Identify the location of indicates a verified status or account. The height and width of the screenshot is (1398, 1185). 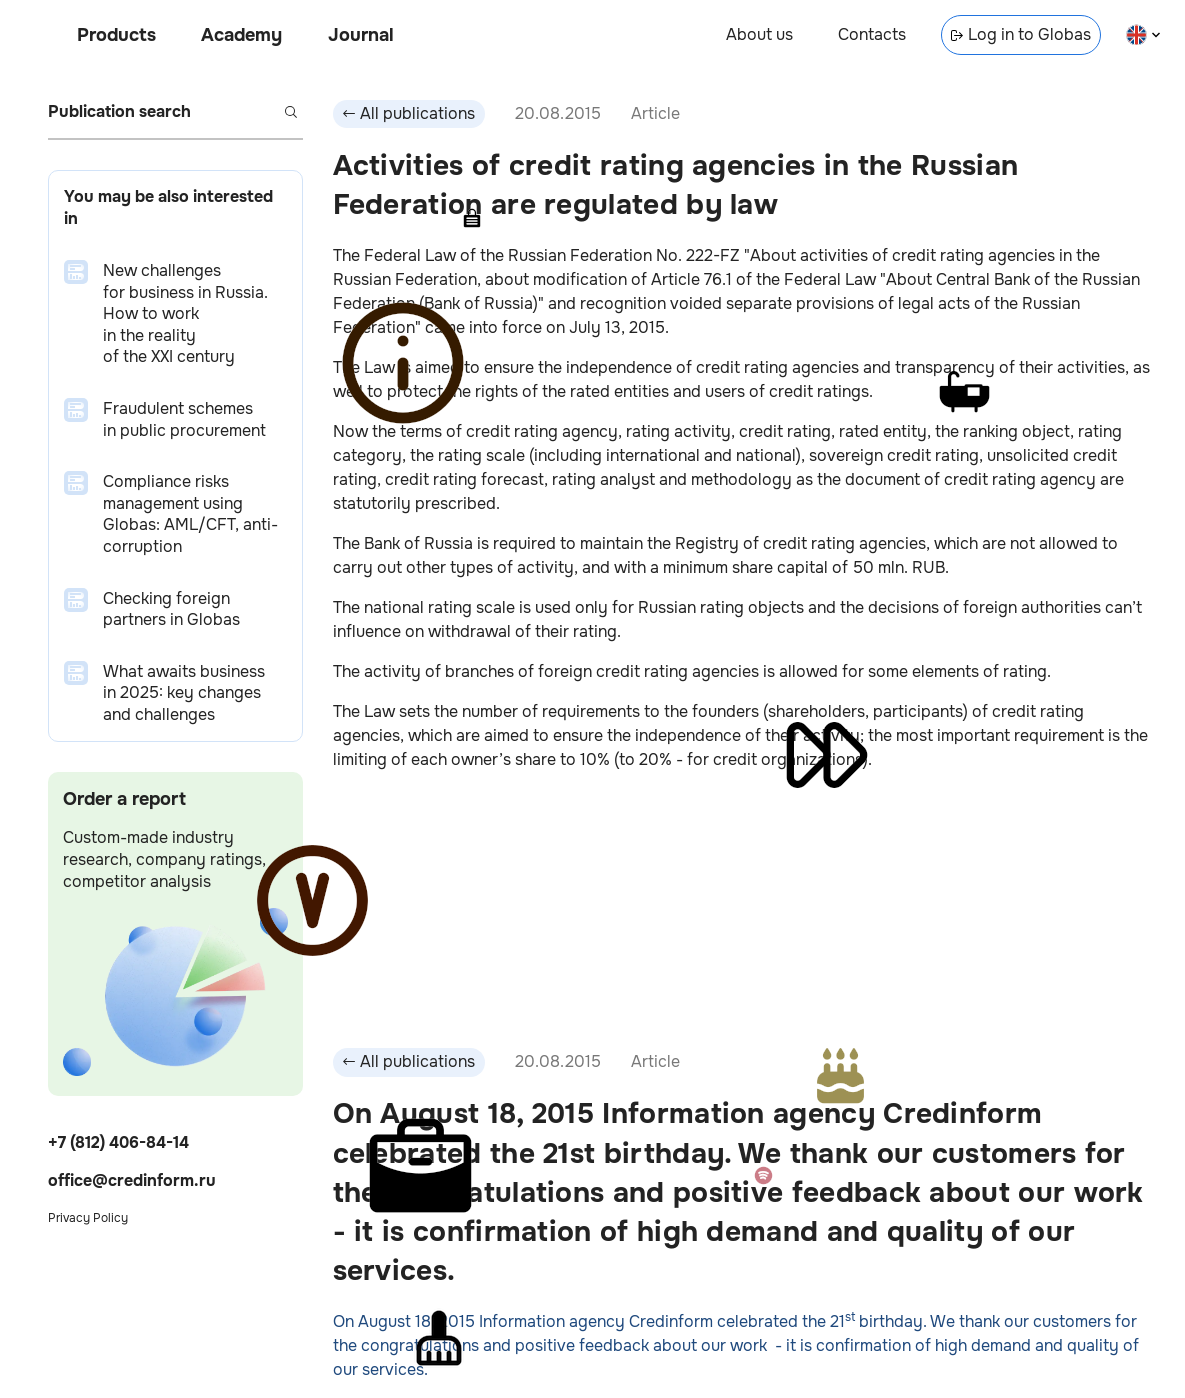
(312, 900).